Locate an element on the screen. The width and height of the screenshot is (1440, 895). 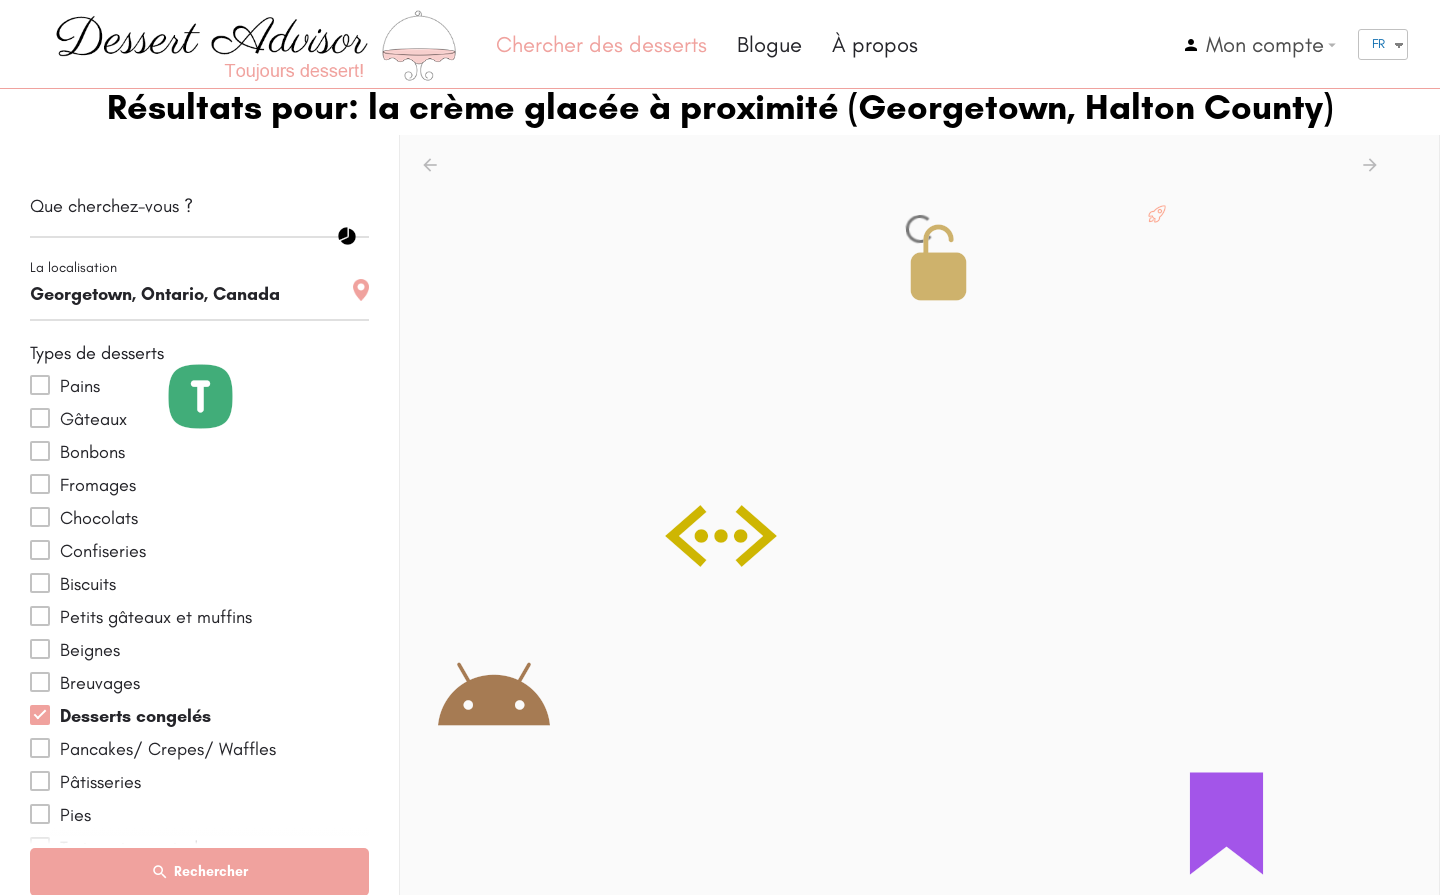
launch or deploy an application is located at coordinates (1157, 214).